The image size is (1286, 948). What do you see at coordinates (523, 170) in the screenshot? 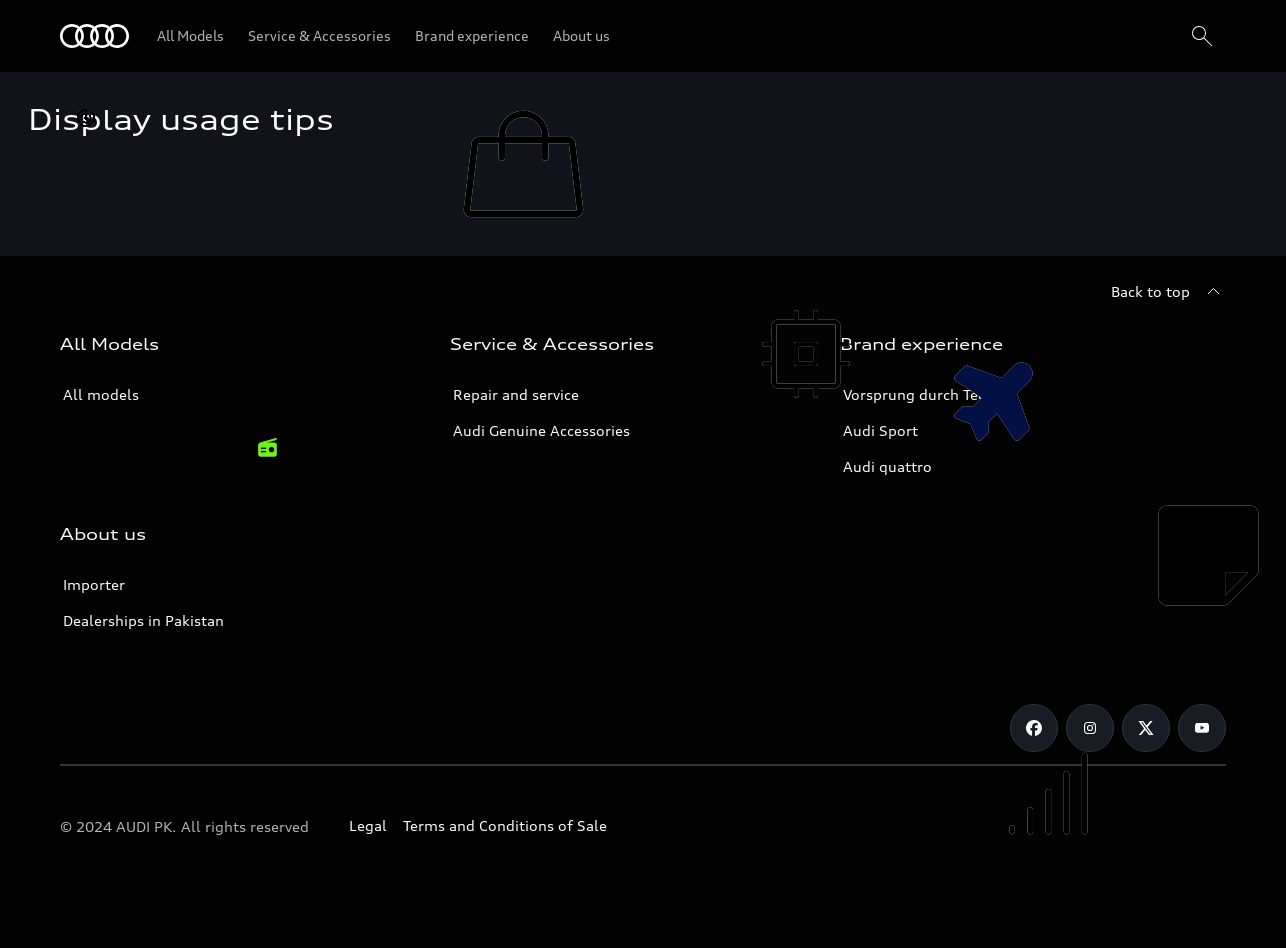
I see `access shopping bag or cart` at bounding box center [523, 170].